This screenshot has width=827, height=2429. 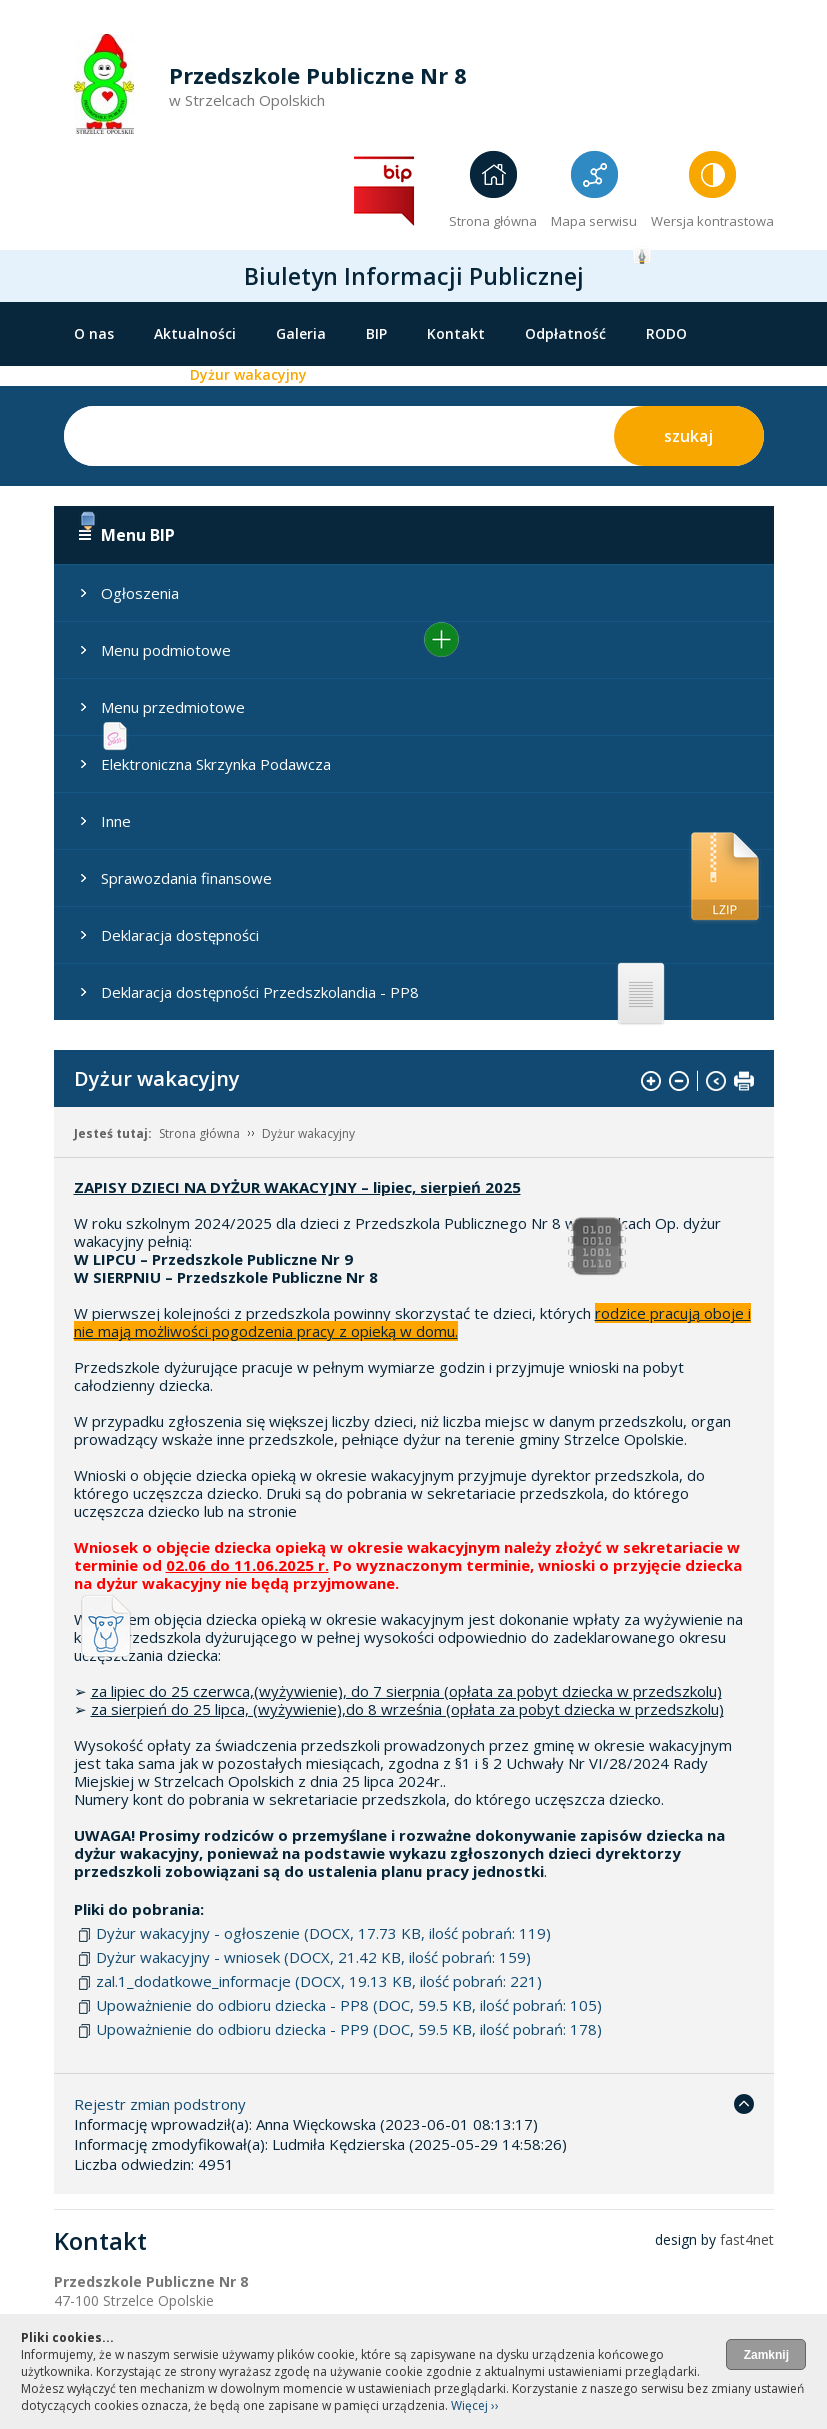 I want to click on insert an object or embed content, so click(x=88, y=522).